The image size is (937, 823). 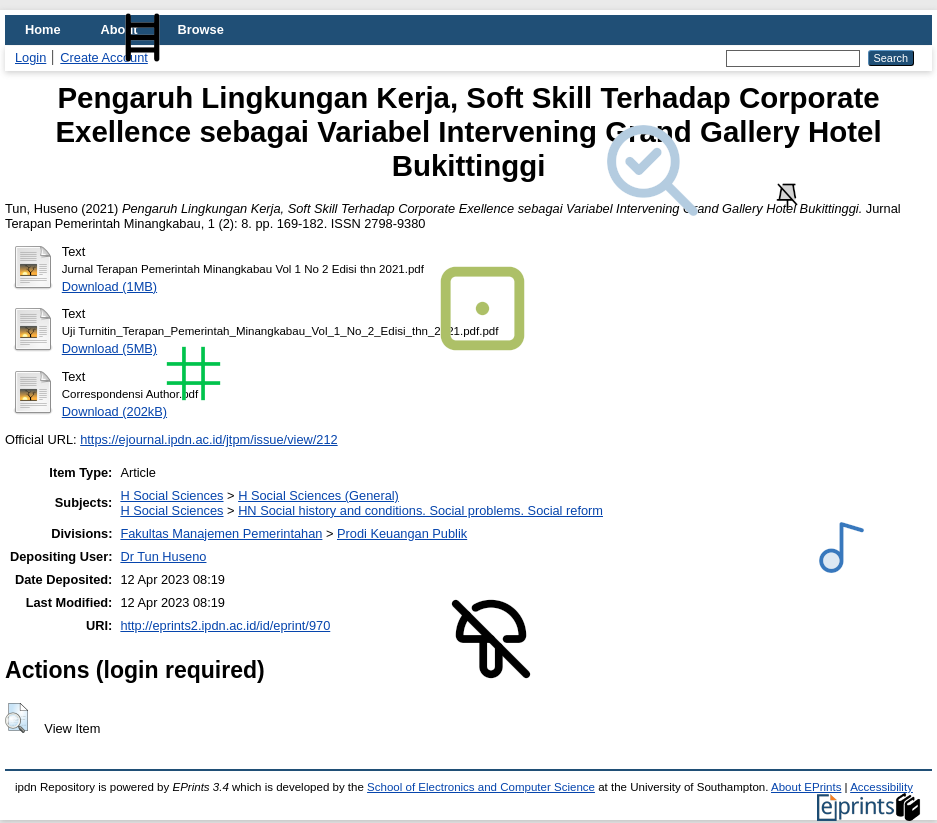 I want to click on access music or audio player, so click(x=841, y=546).